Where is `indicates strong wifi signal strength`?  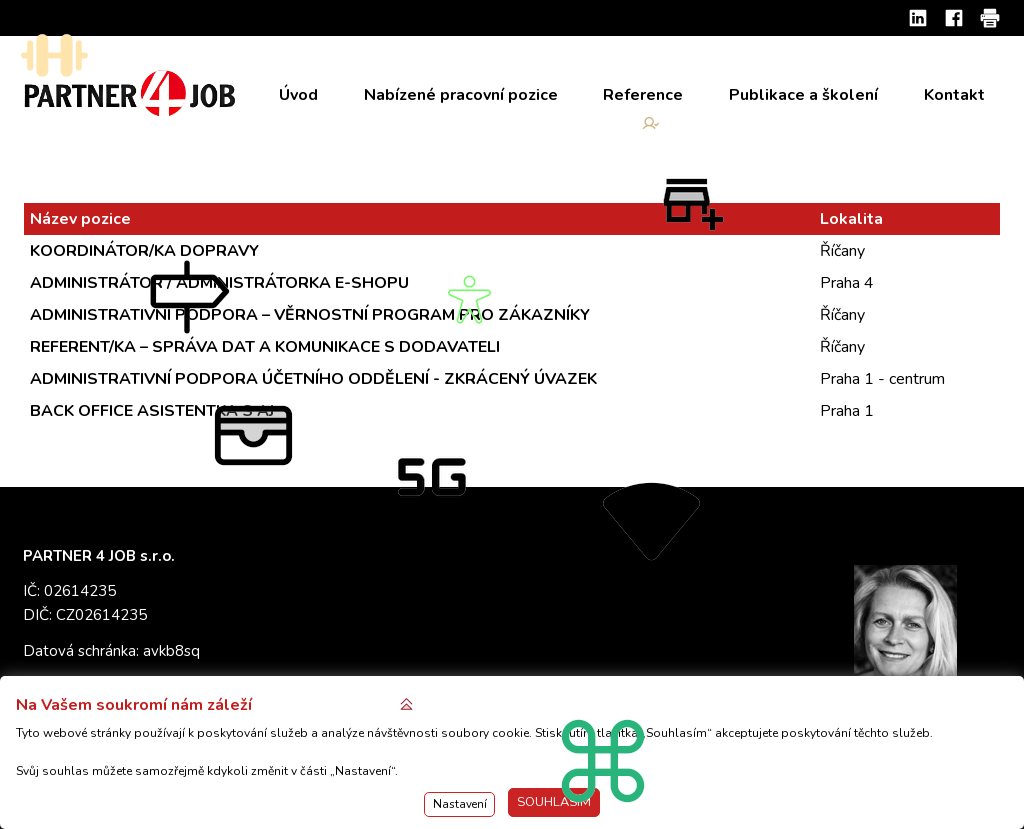
indicates strong wifi signal strength is located at coordinates (651, 521).